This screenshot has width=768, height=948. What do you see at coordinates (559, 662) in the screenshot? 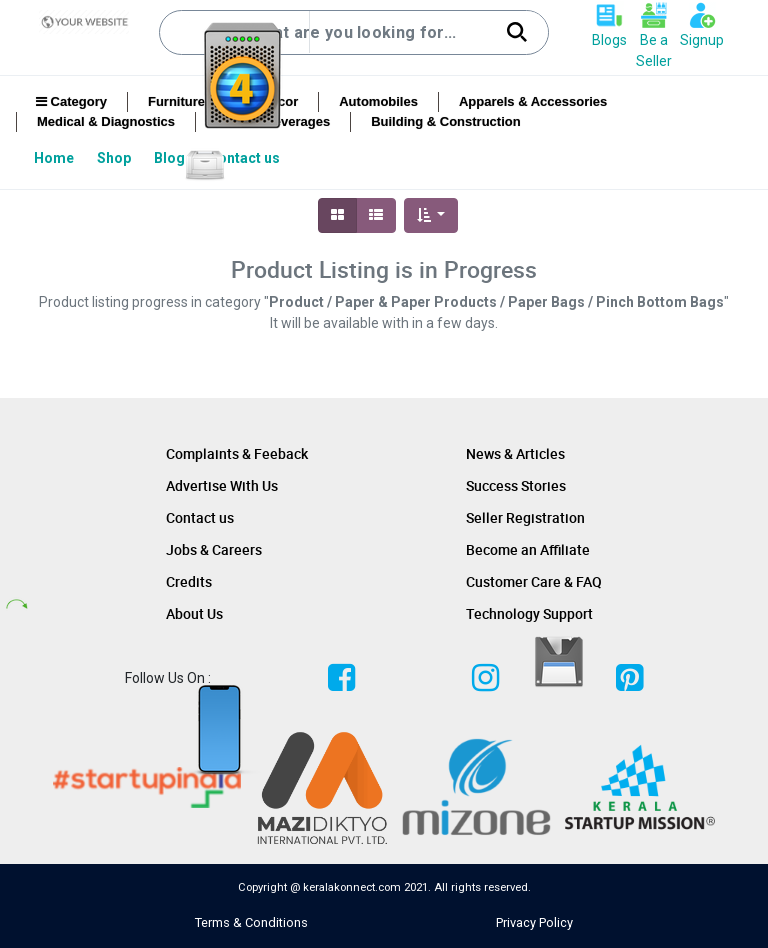
I see `access superdisk or floppy drive storage` at bounding box center [559, 662].